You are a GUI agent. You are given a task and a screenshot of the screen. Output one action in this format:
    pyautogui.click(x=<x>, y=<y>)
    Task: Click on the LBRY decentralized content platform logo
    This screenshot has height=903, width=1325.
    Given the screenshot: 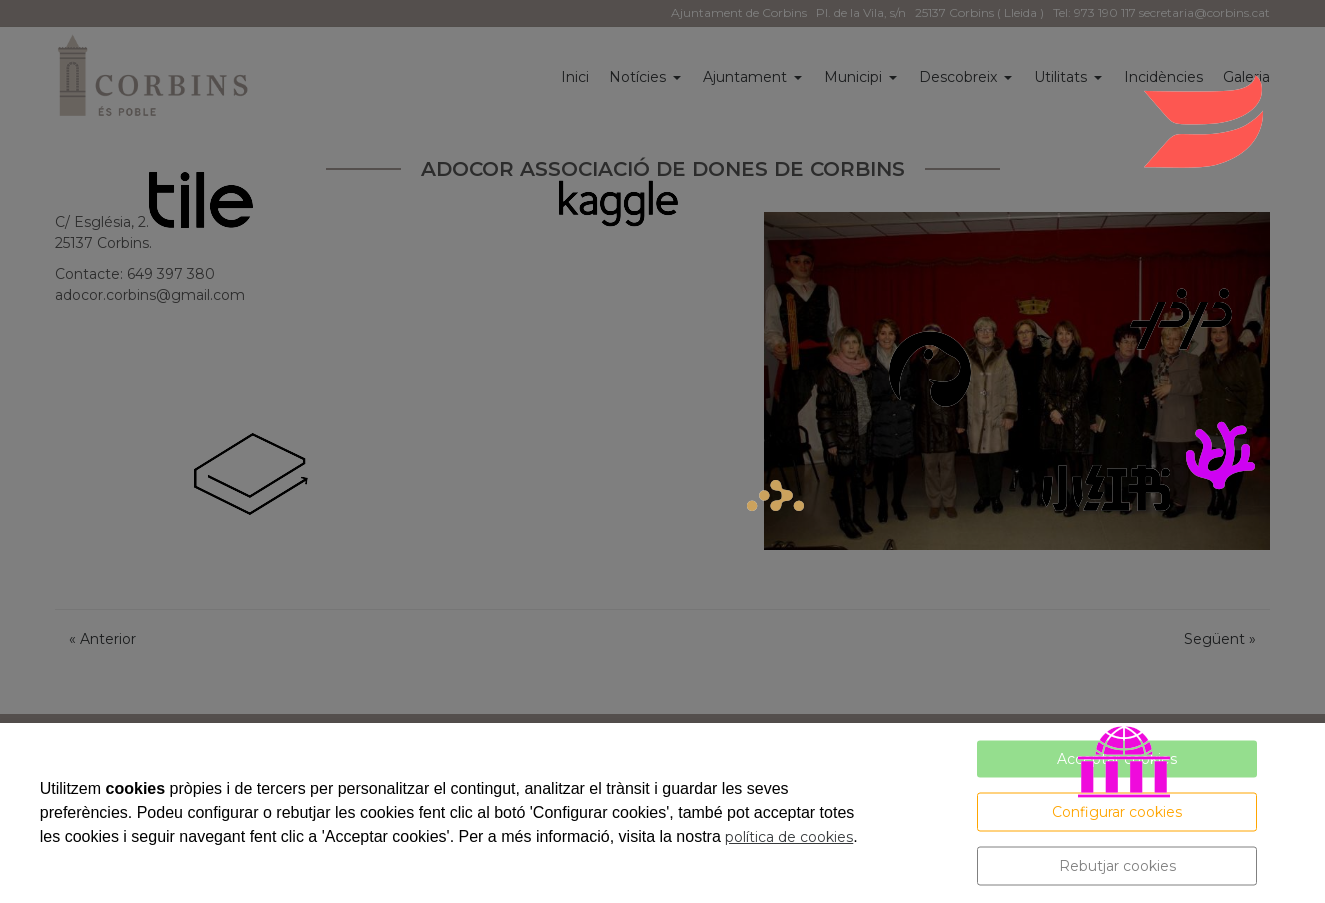 What is the action you would take?
    pyautogui.click(x=251, y=474)
    